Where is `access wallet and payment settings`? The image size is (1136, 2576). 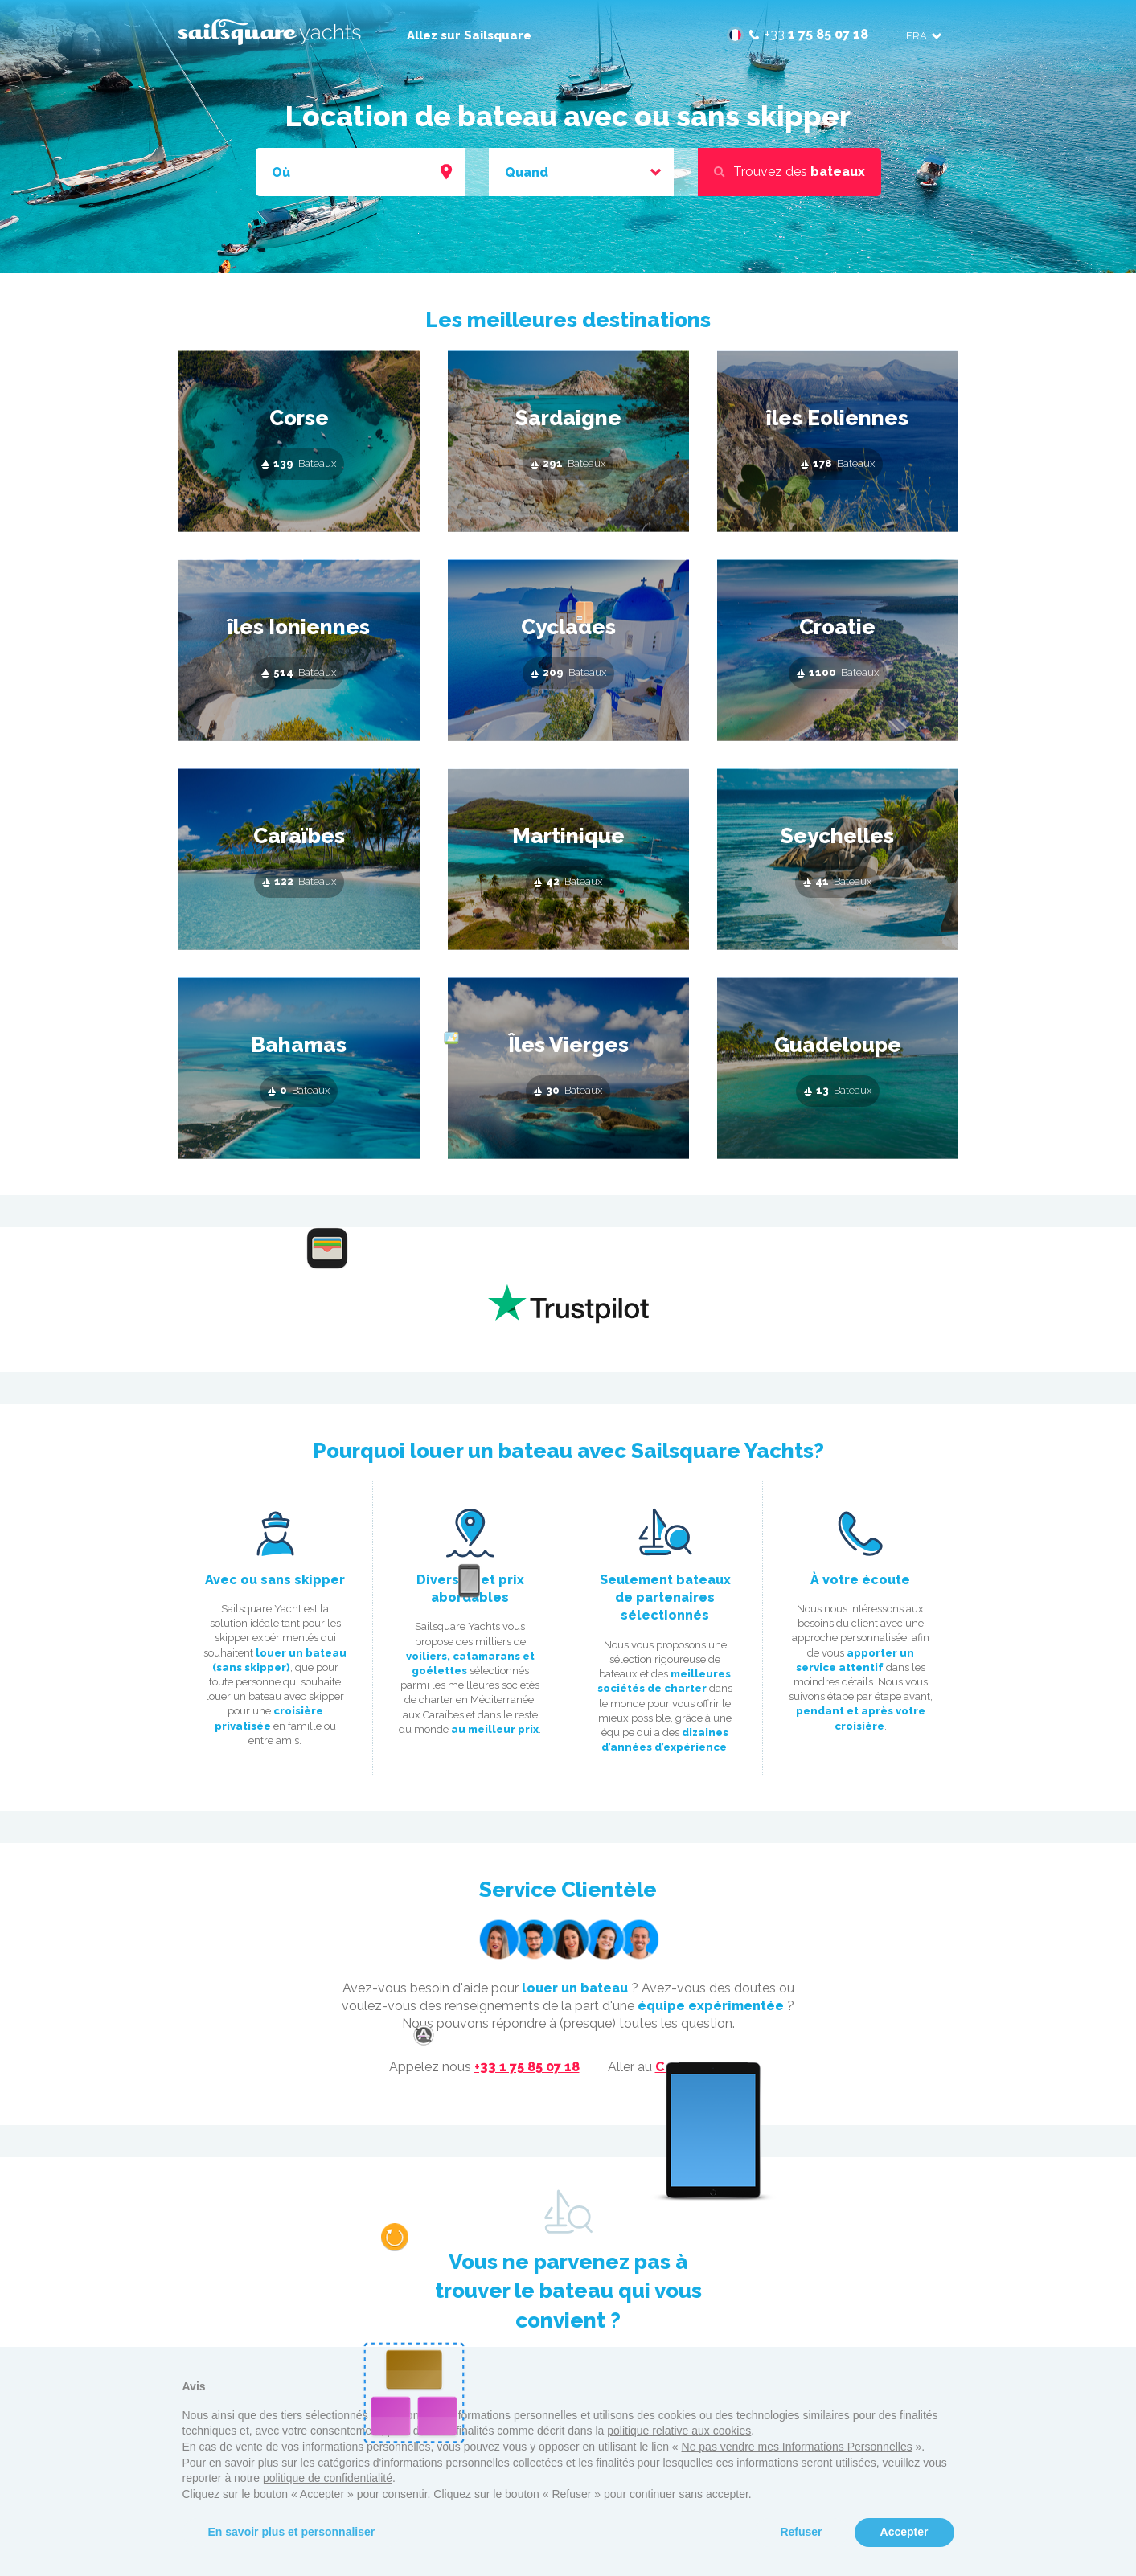 access wallet and payment settings is located at coordinates (327, 1248).